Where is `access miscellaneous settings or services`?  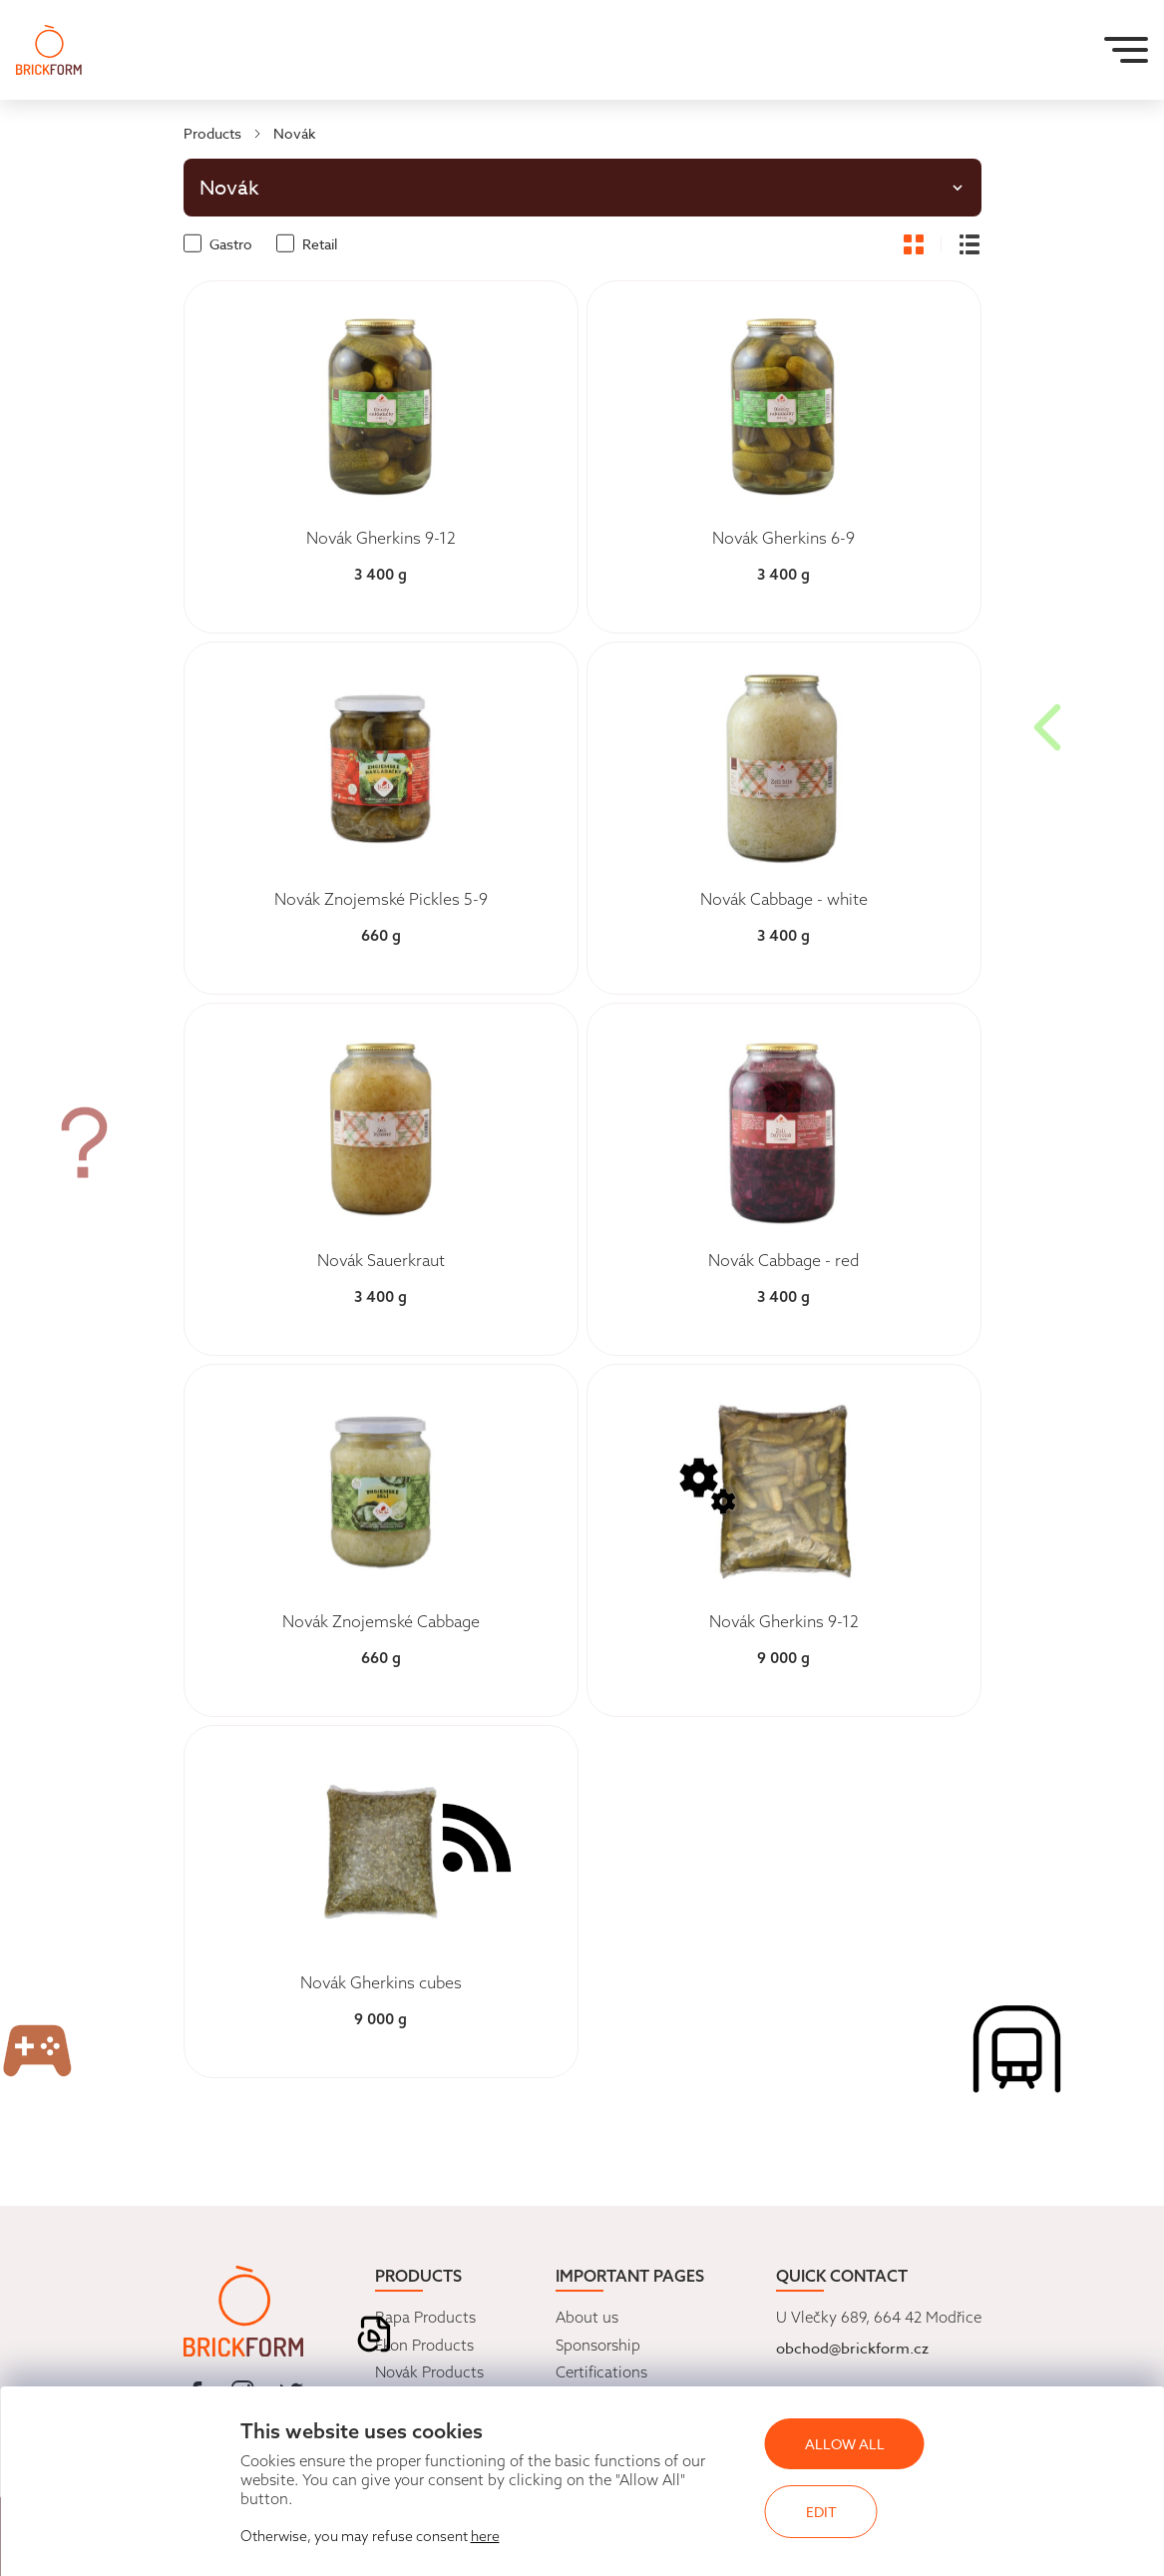 access miscellaneous settings or services is located at coordinates (707, 1486).